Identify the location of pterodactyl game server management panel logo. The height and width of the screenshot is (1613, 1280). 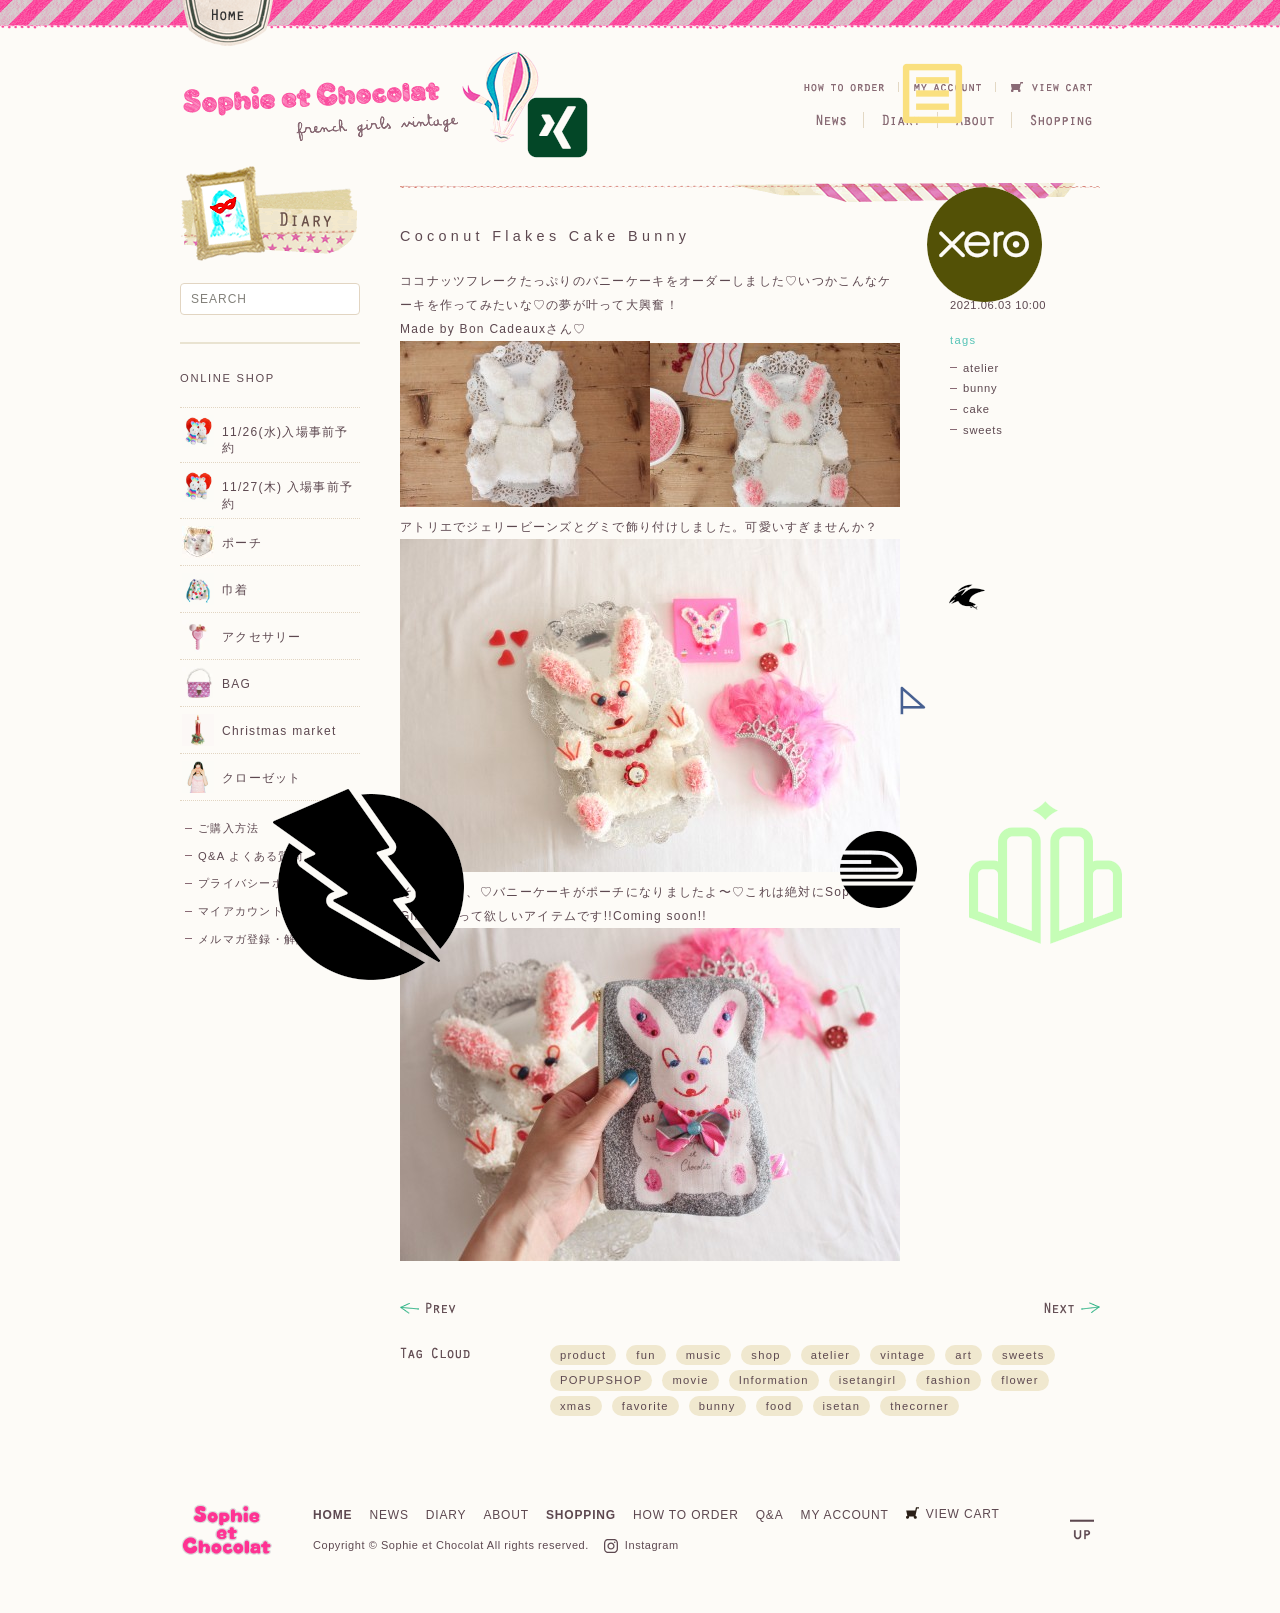
(967, 597).